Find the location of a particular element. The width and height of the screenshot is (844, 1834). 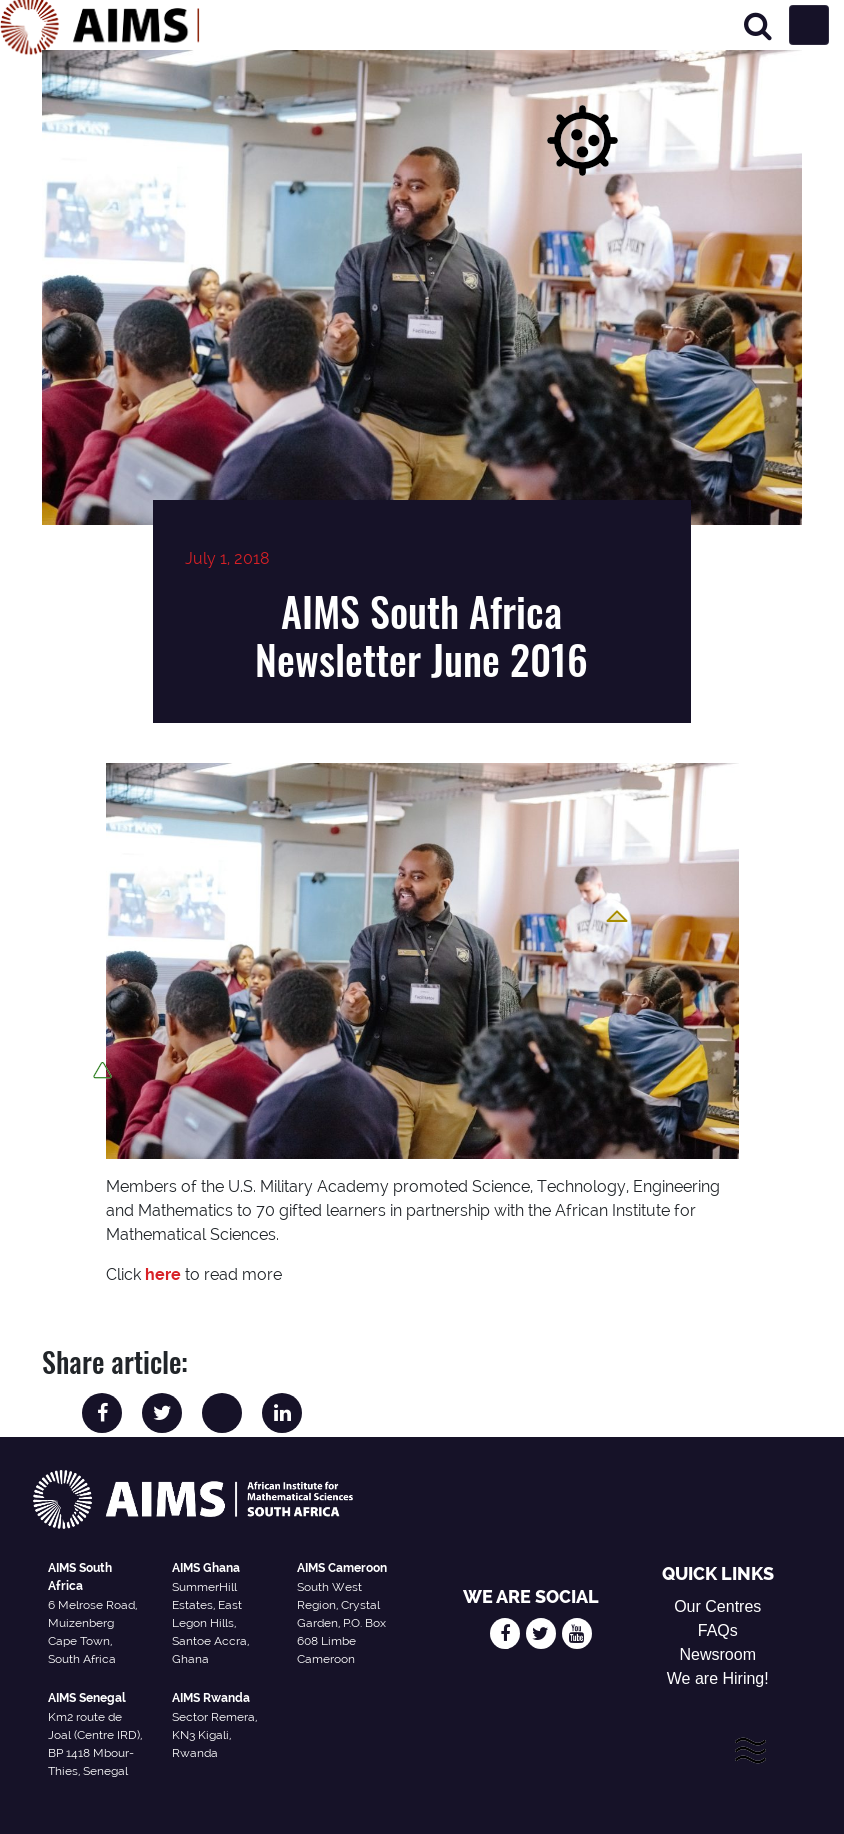

indicates water or aquatic features is located at coordinates (750, 1750).